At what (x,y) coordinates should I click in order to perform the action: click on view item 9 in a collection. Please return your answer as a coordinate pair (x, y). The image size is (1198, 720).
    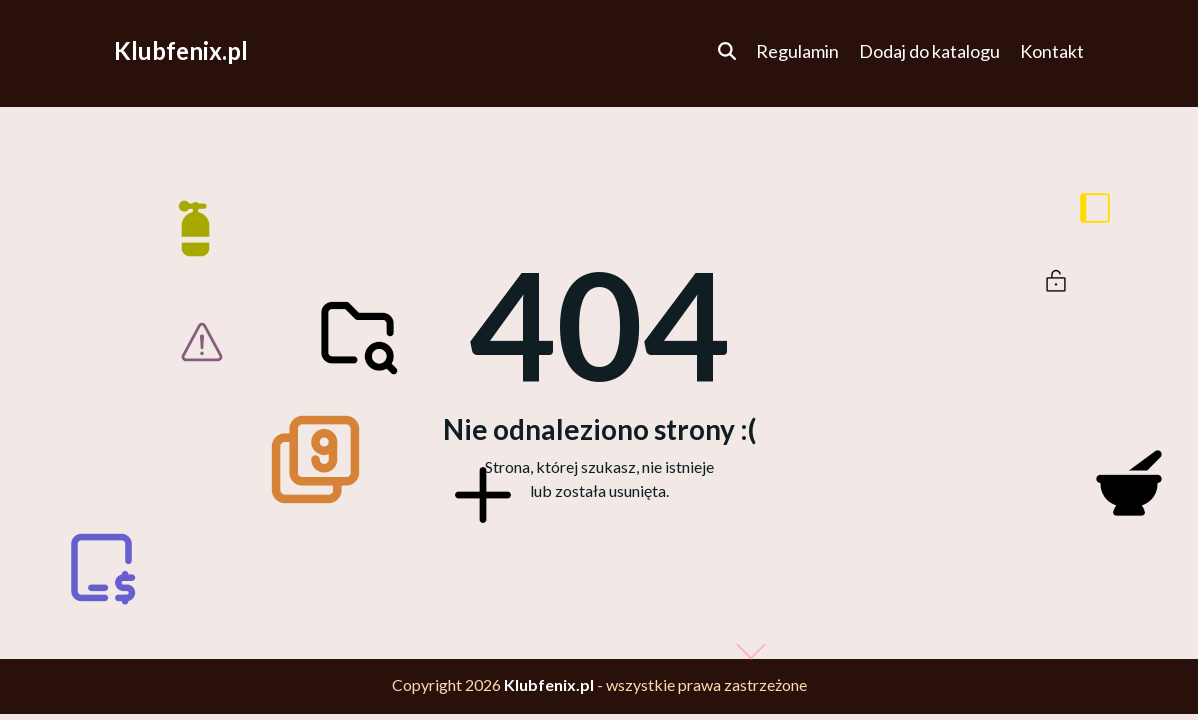
    Looking at the image, I should click on (315, 459).